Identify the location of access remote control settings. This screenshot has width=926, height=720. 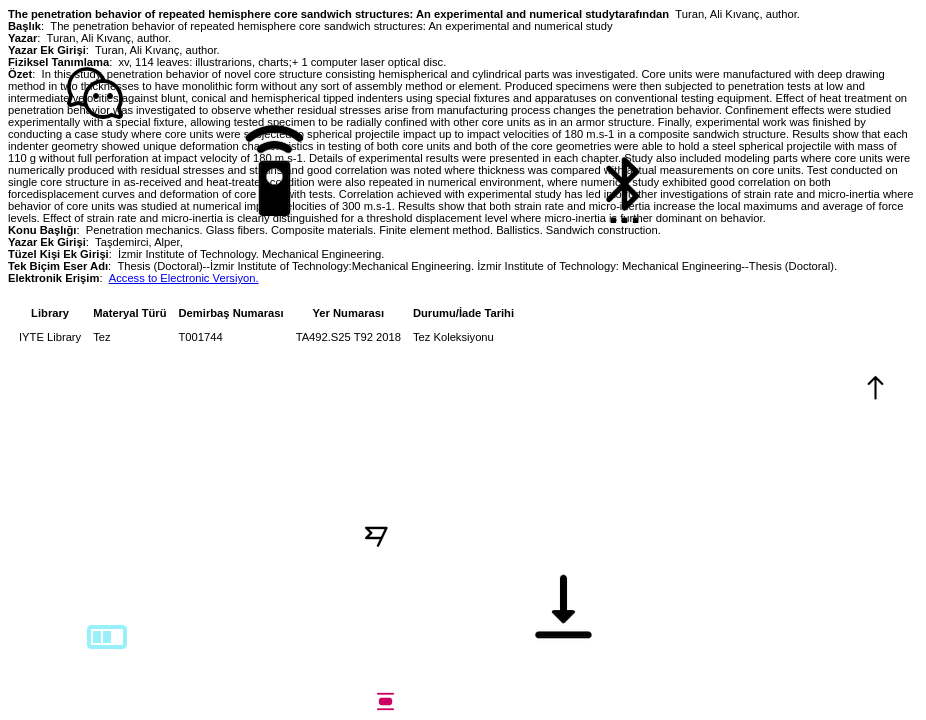
(274, 172).